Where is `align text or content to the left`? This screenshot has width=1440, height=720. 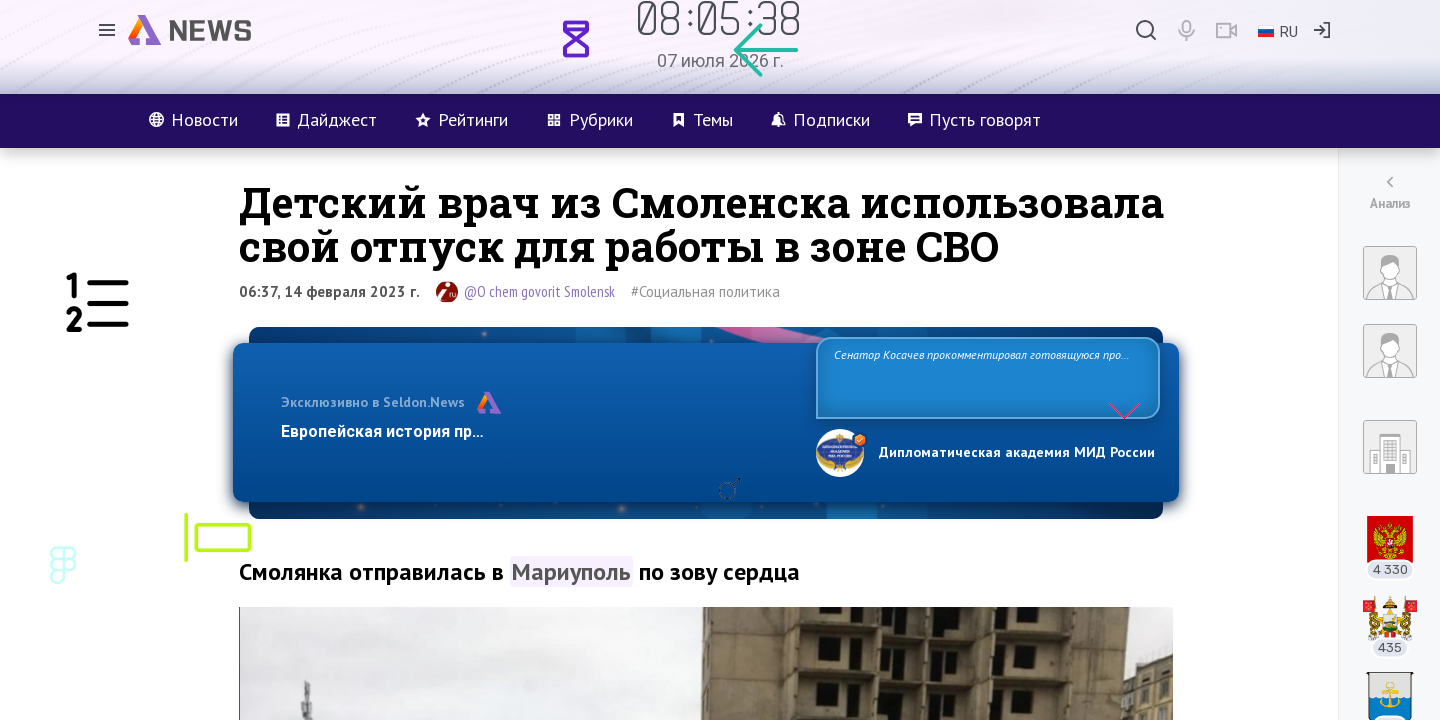 align text or content to the left is located at coordinates (216, 537).